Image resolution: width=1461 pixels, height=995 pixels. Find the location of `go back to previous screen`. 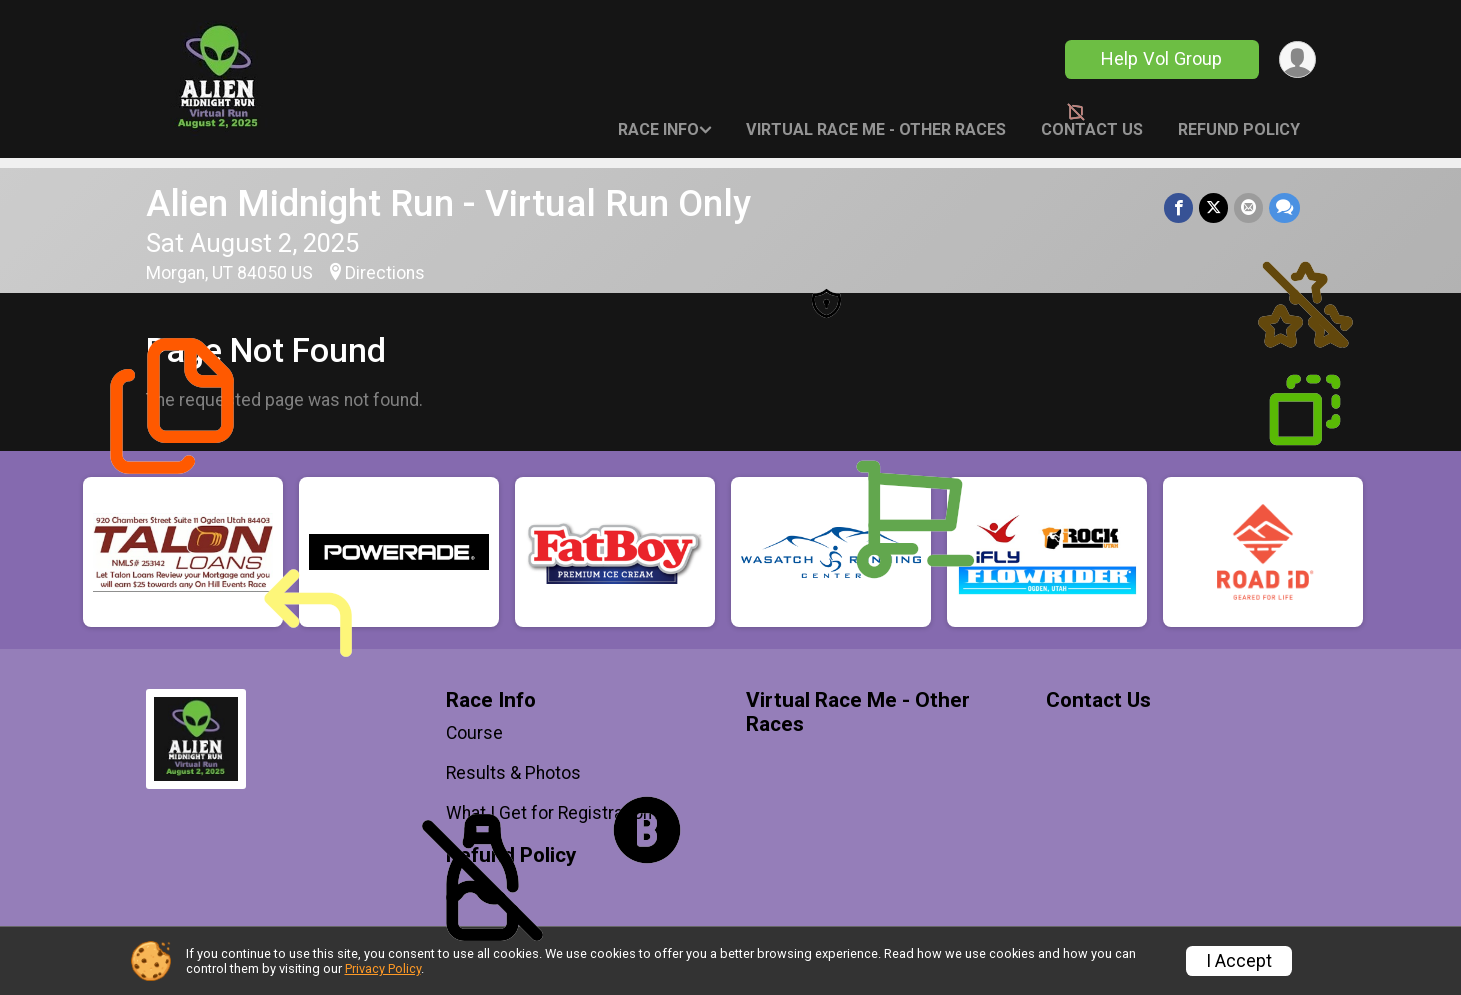

go back to previous screen is located at coordinates (311, 616).